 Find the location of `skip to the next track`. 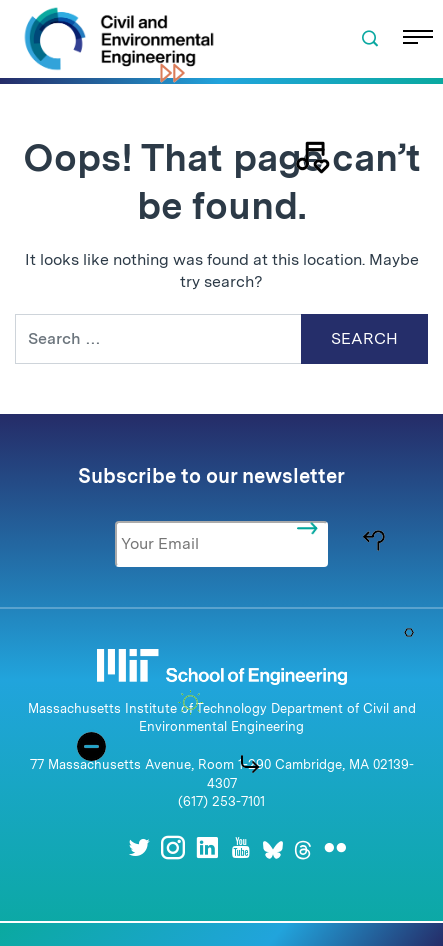

skip to the next track is located at coordinates (172, 73).